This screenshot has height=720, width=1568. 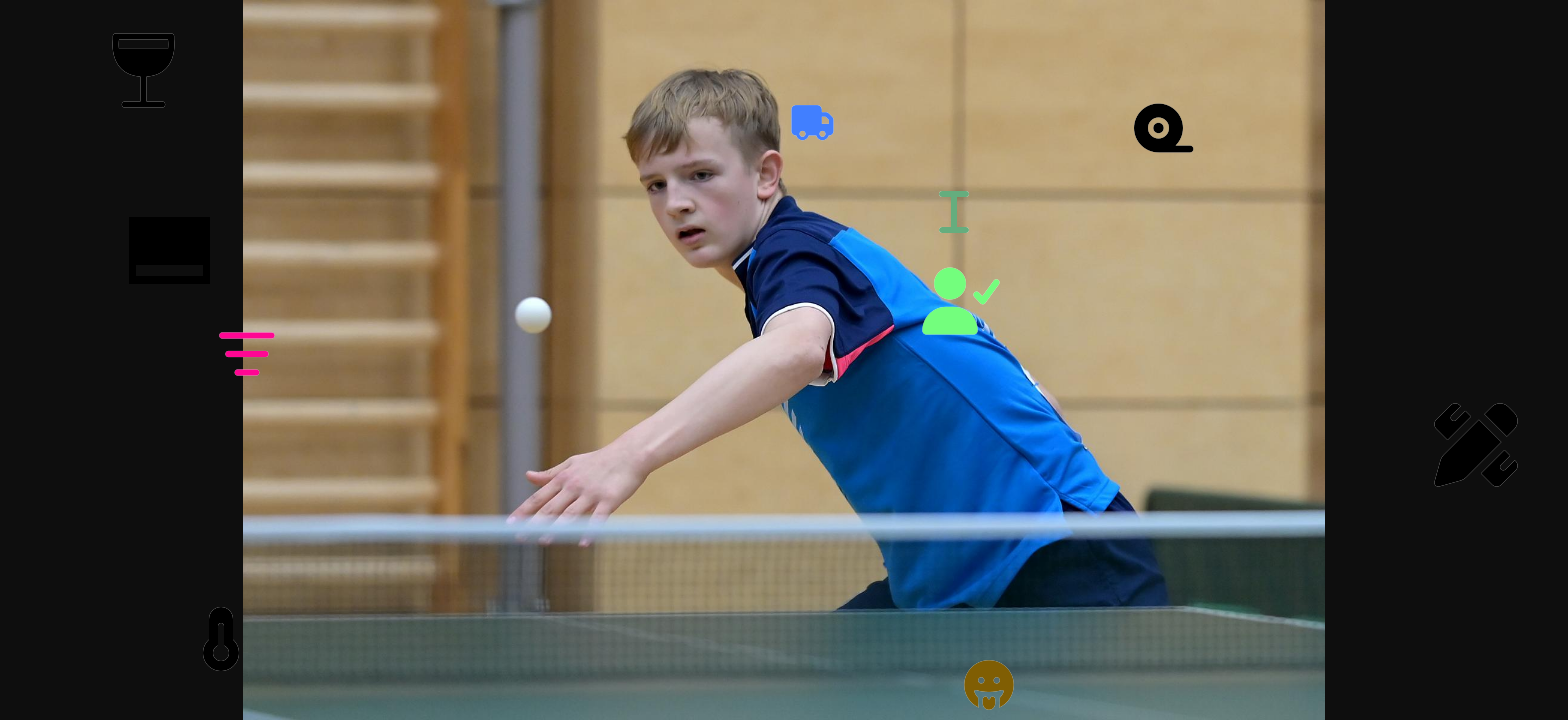 What do you see at coordinates (989, 685) in the screenshot?
I see `react with a playful or silly emoji` at bounding box center [989, 685].